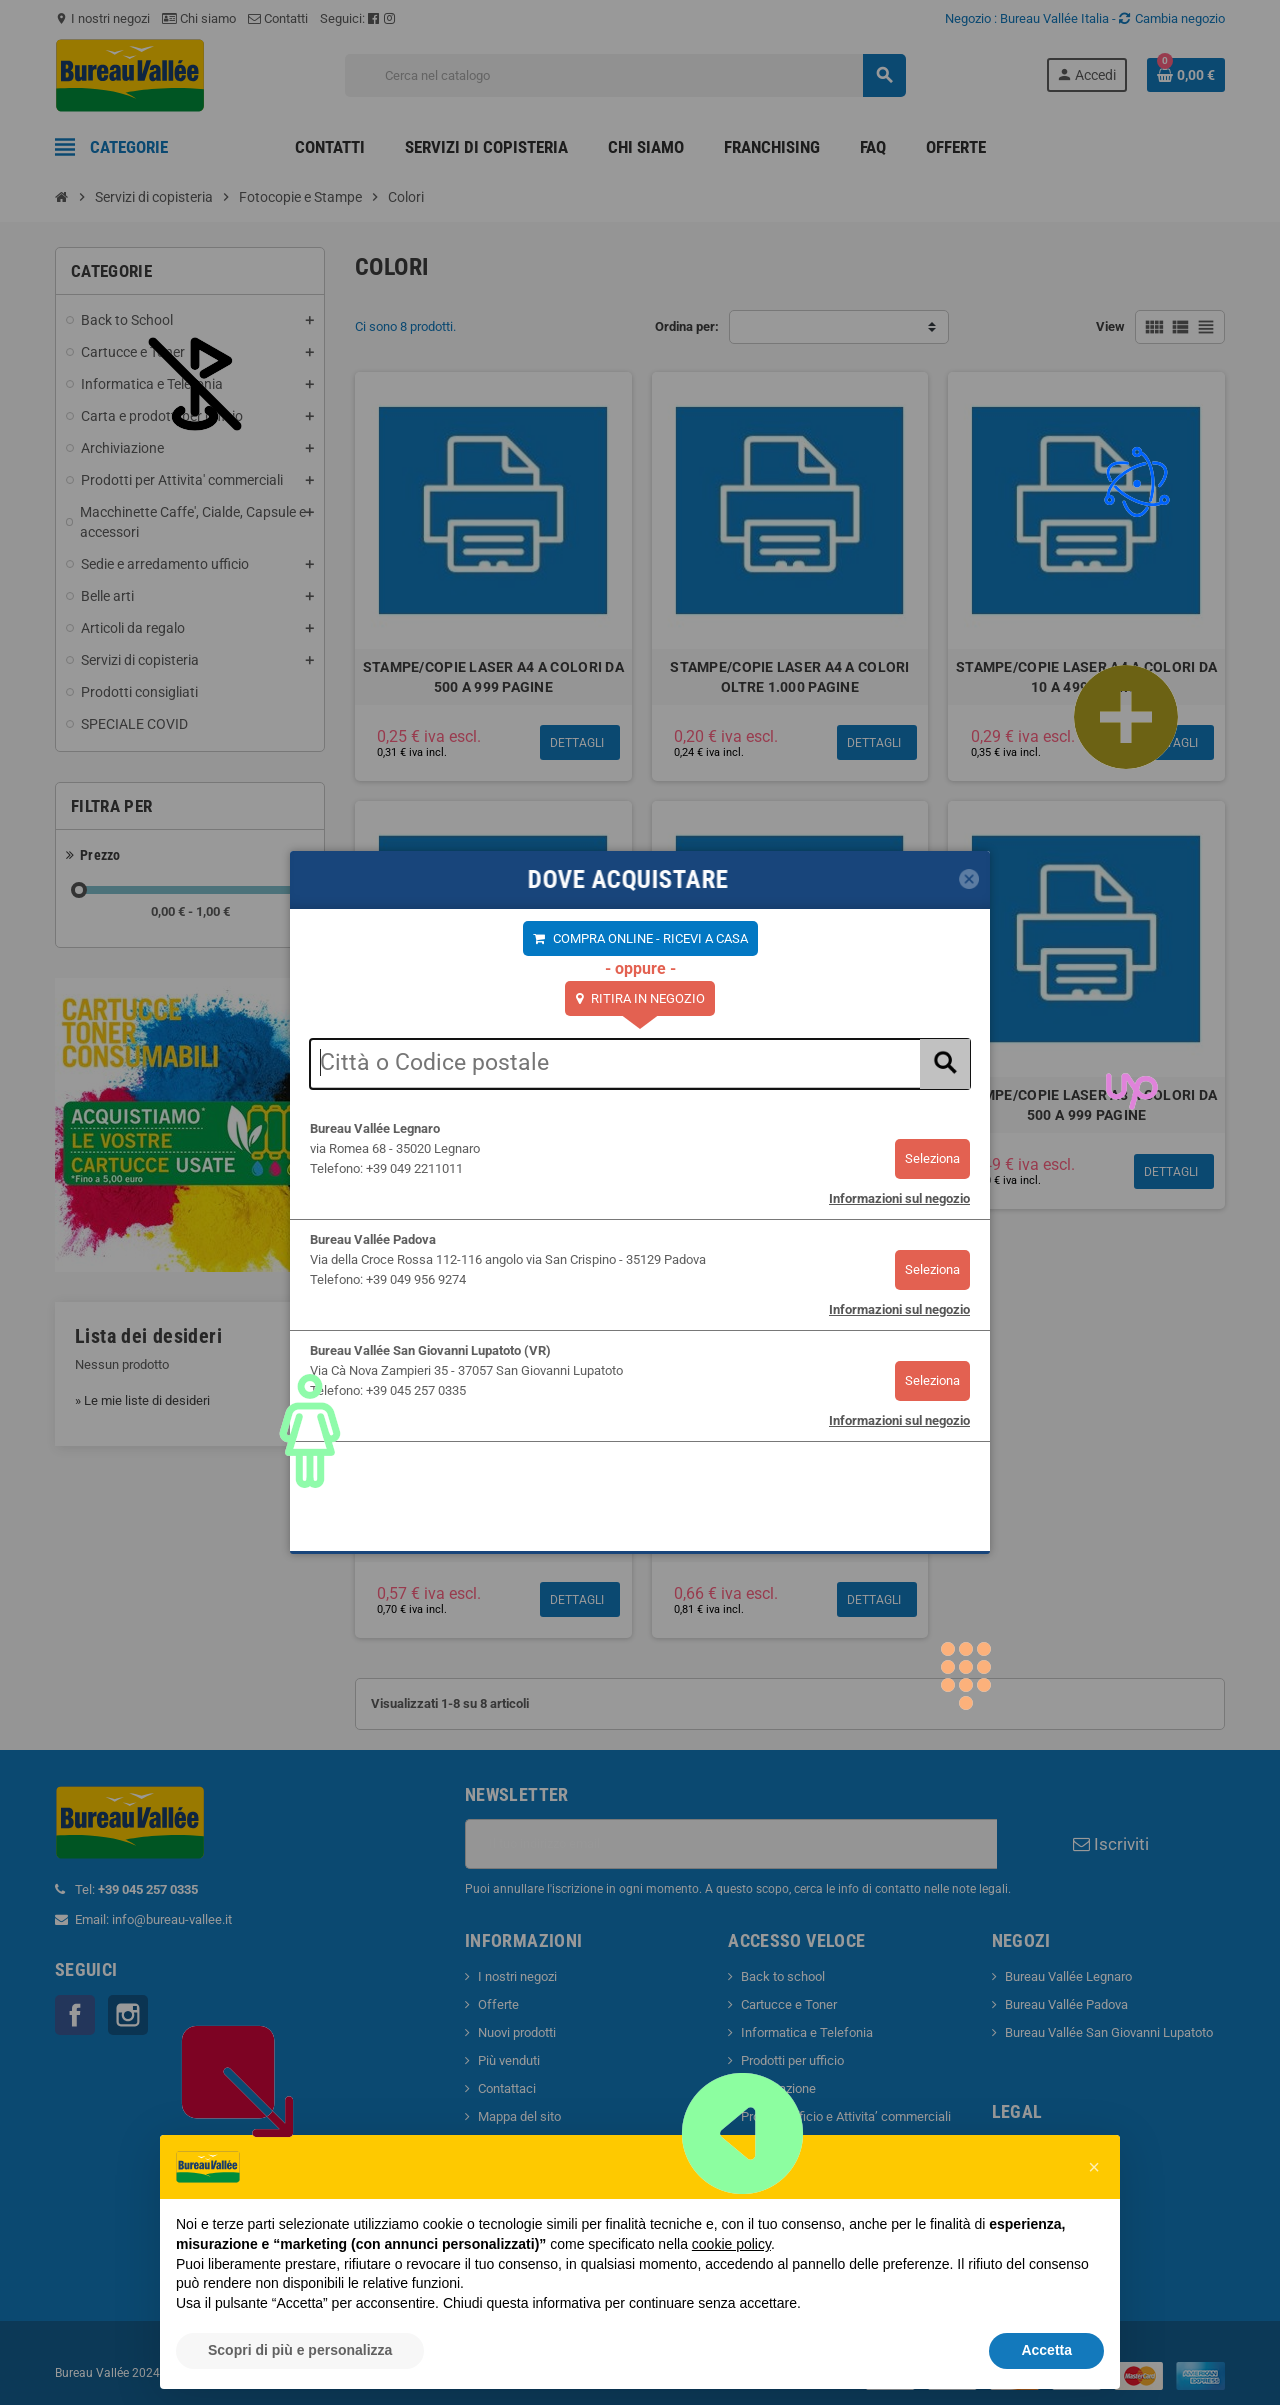  Describe the element at coordinates (1126, 717) in the screenshot. I see `add a new item` at that location.